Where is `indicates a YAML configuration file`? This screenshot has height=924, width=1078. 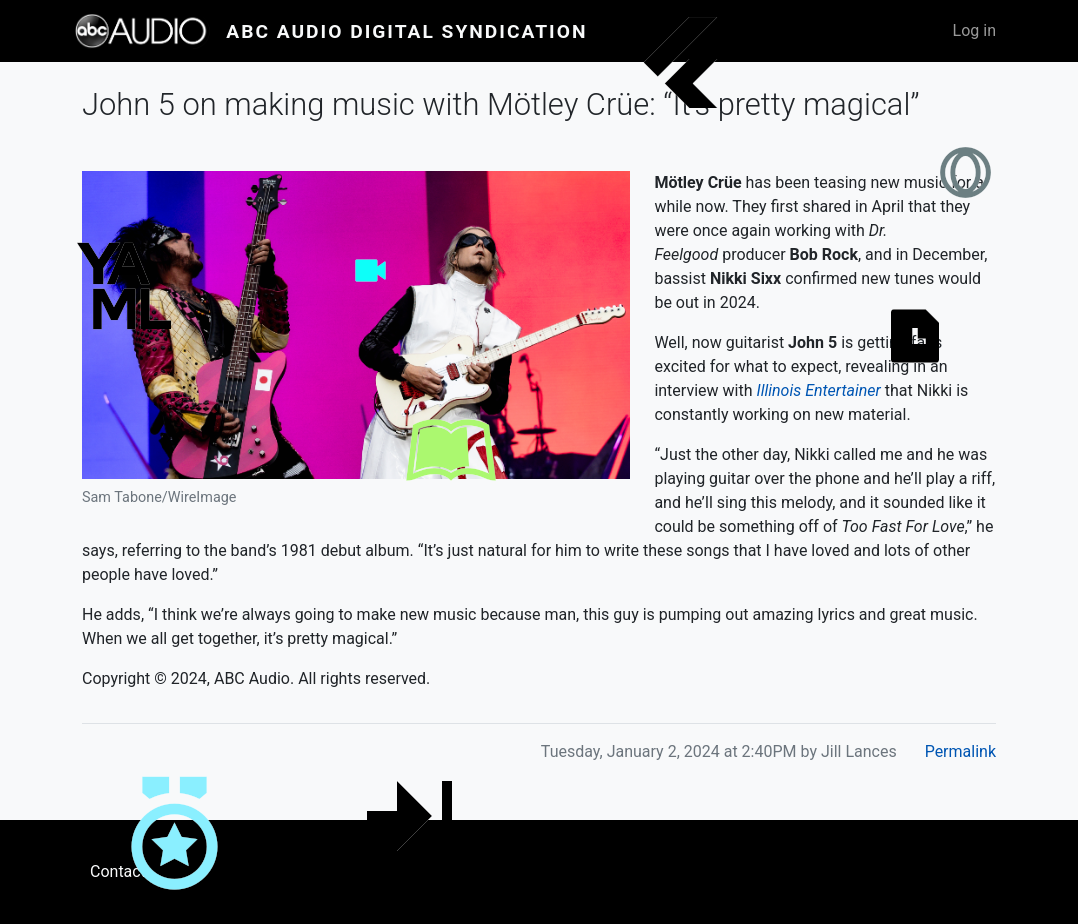
indicates a YAML configuration file is located at coordinates (124, 286).